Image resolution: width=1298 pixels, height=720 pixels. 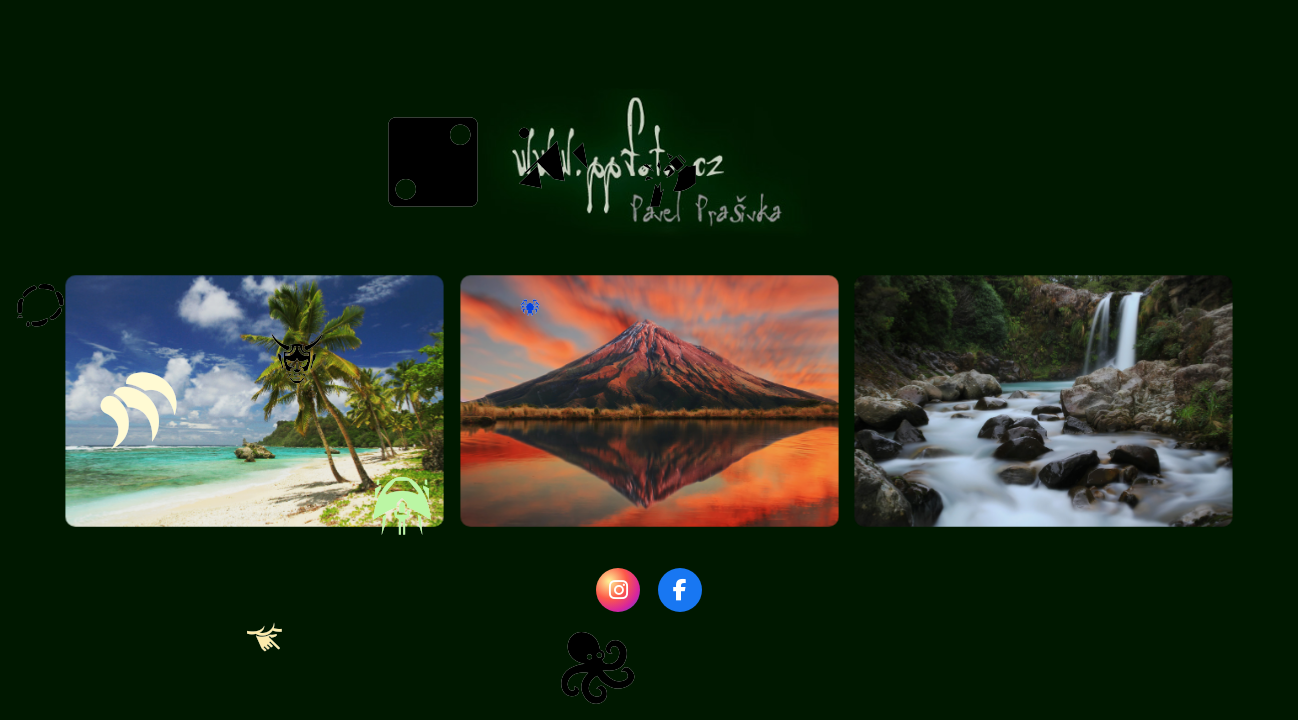 What do you see at coordinates (402, 506) in the screenshot?
I see `select interceptor ship class` at bounding box center [402, 506].